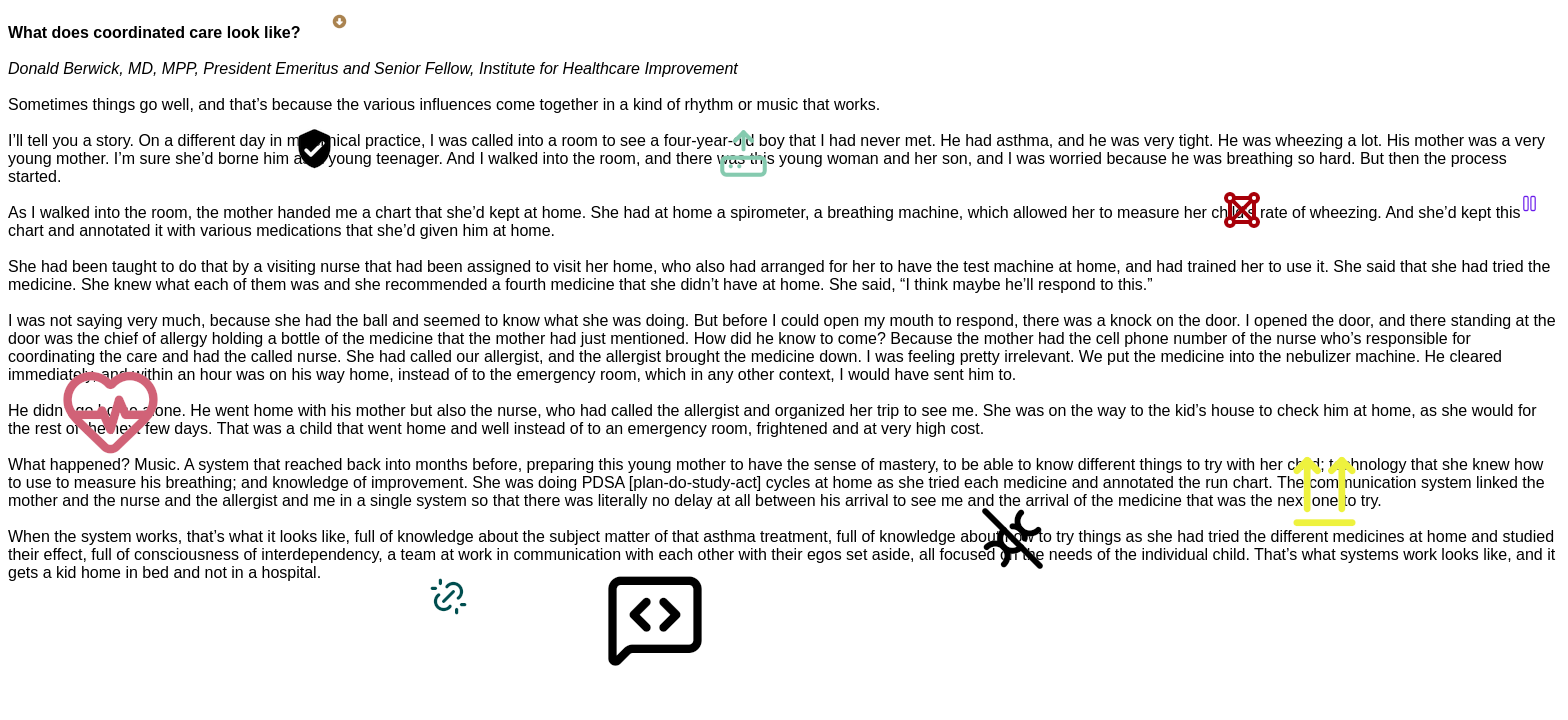 Image resolution: width=1568 pixels, height=720 pixels. What do you see at coordinates (314, 148) in the screenshot?
I see `indicates a verified or trusted user account` at bounding box center [314, 148].